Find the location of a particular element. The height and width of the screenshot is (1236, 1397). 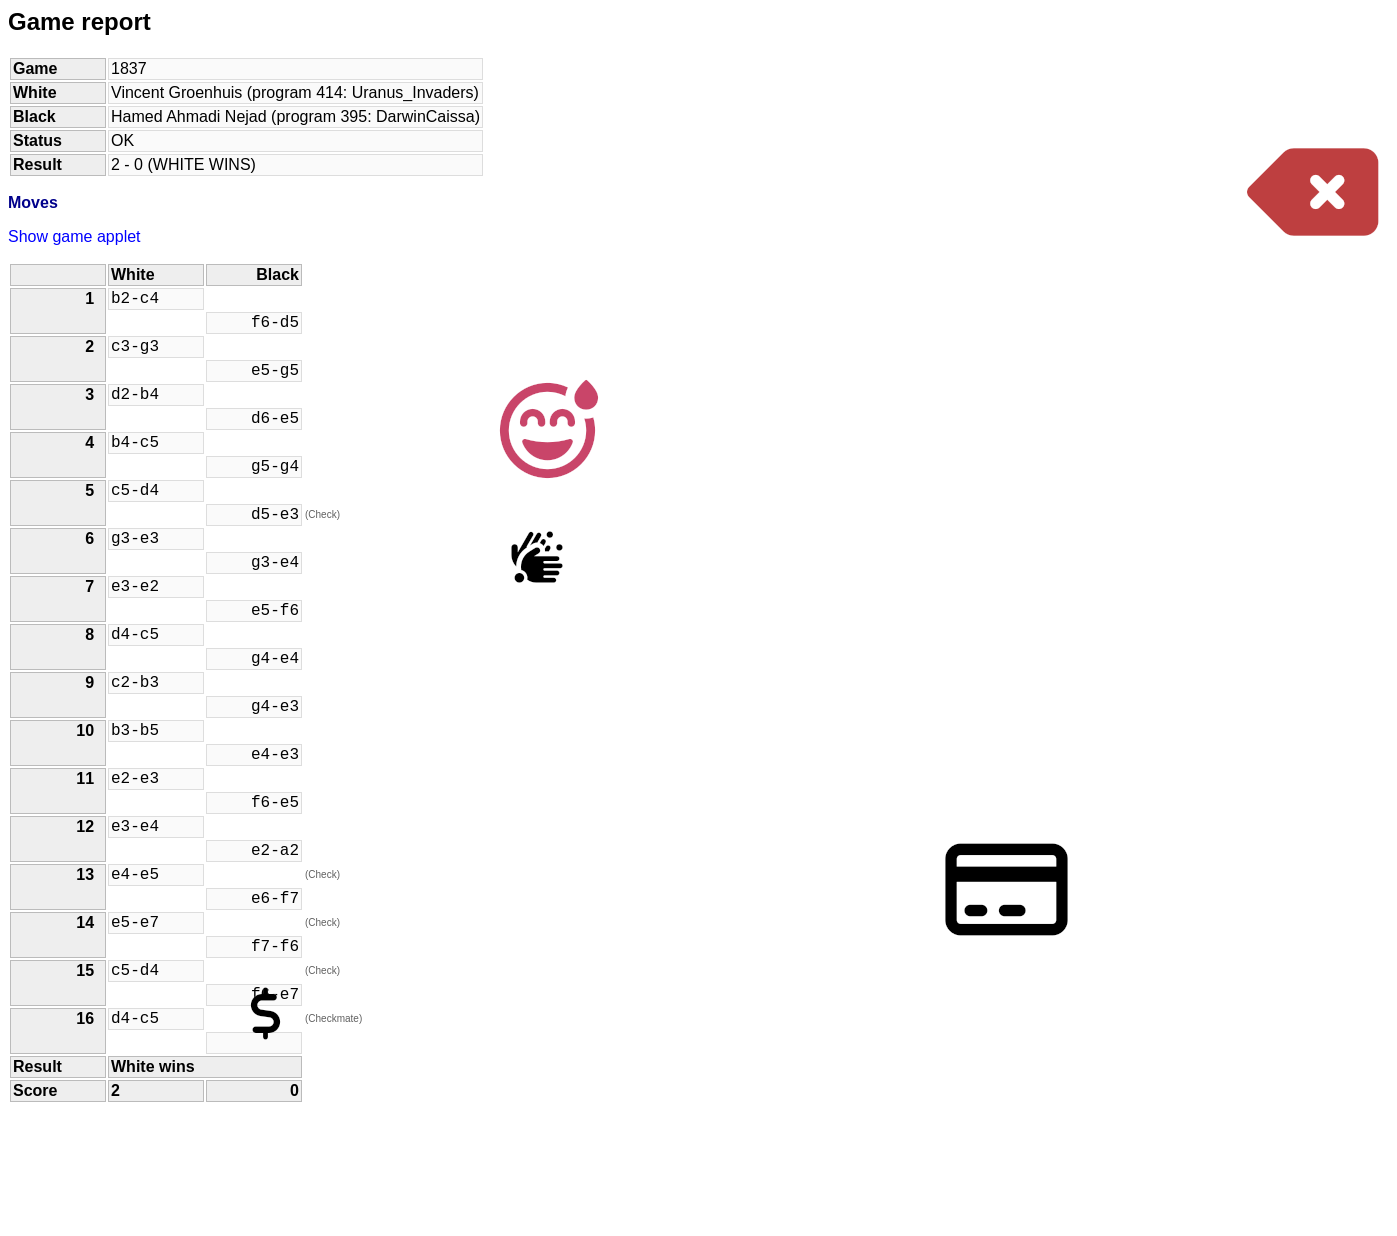

react with a nervous or relieved expression is located at coordinates (547, 430).